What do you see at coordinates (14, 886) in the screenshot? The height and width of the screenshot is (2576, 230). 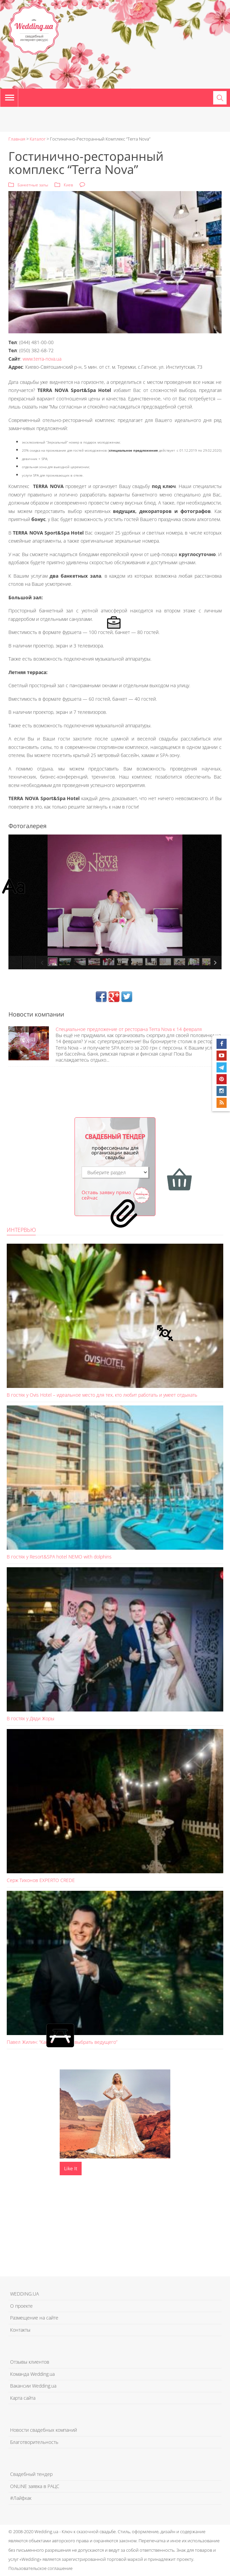 I see `change font or text settings` at bounding box center [14, 886].